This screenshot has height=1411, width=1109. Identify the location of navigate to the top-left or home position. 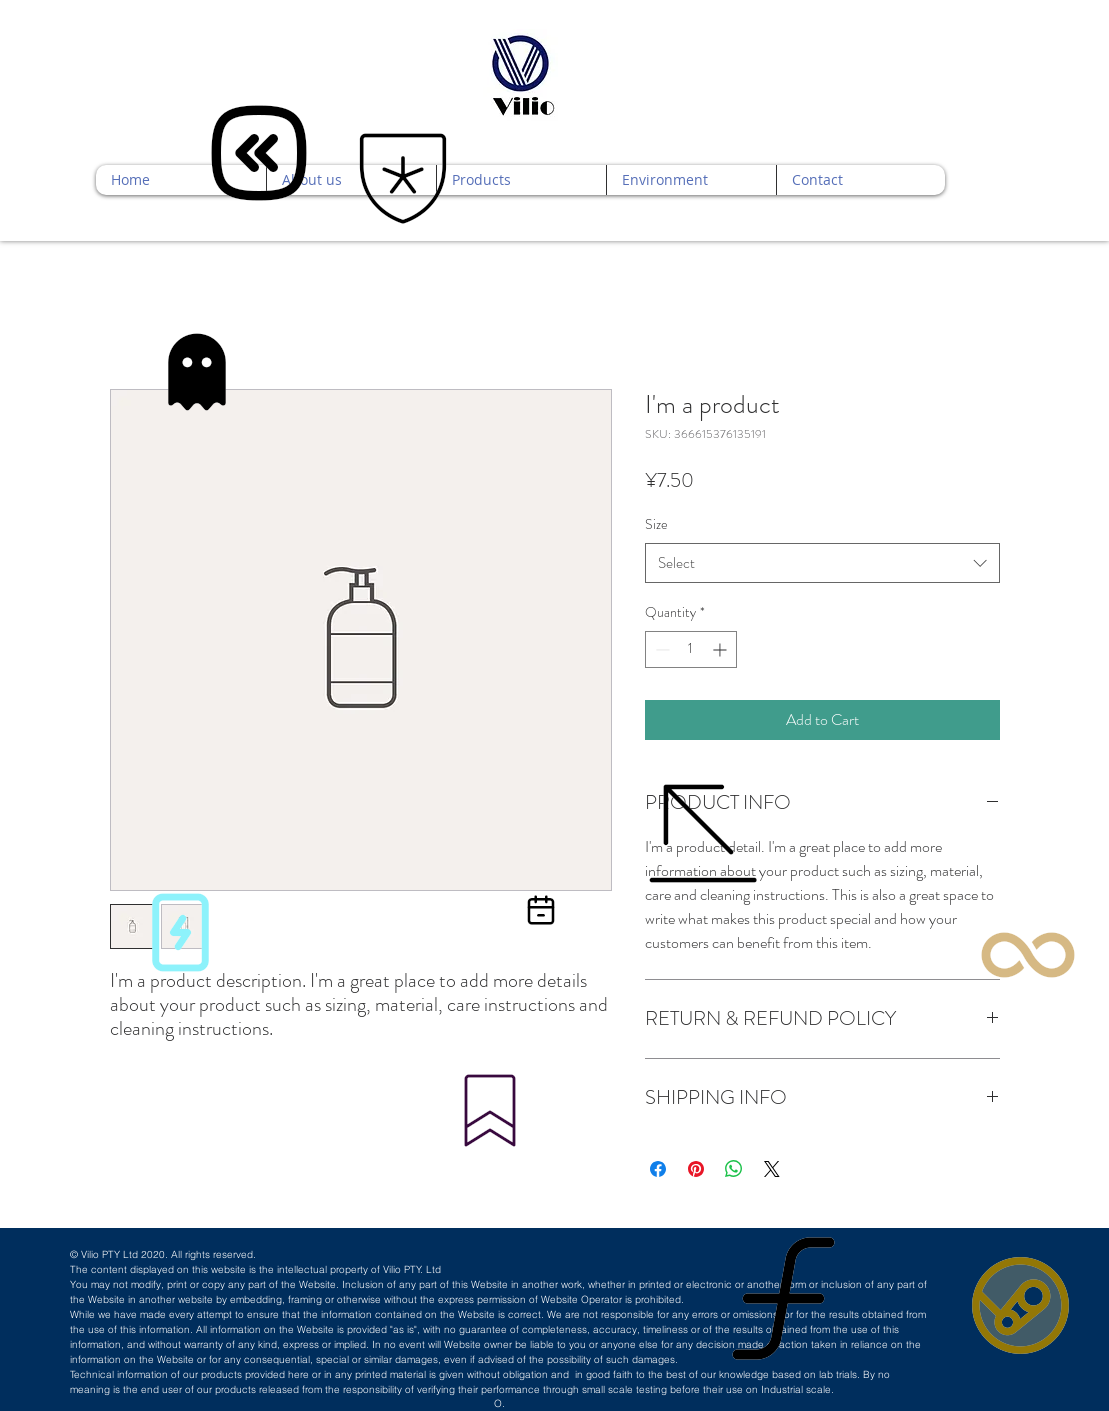
(698, 833).